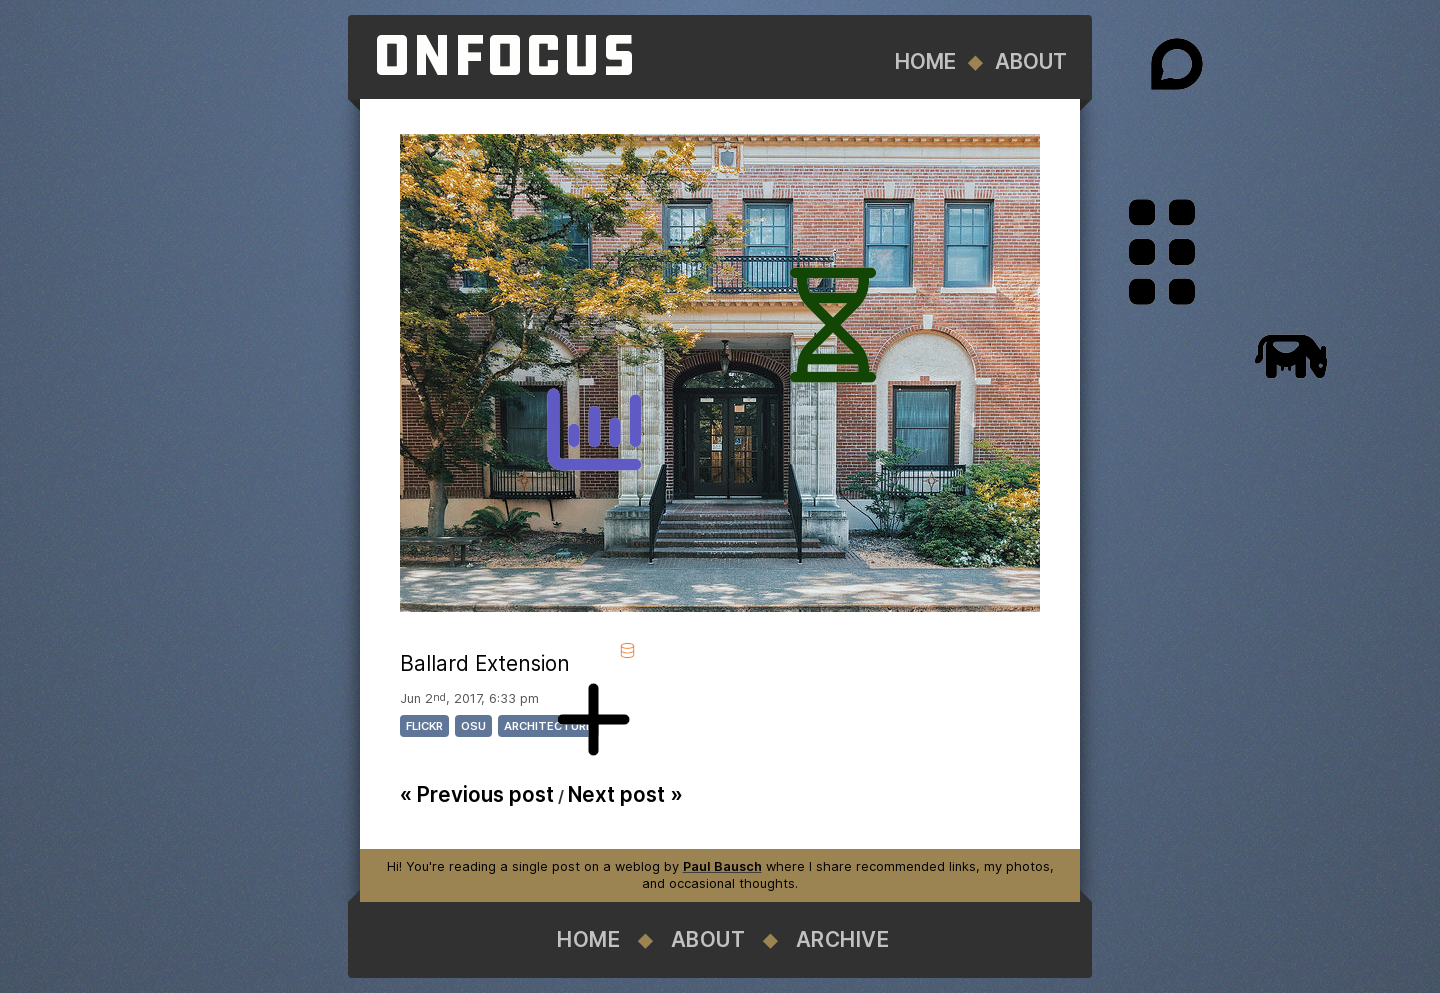 This screenshot has width=1440, height=993. Describe the element at coordinates (1162, 252) in the screenshot. I see `drag to reorder items vertically` at that location.